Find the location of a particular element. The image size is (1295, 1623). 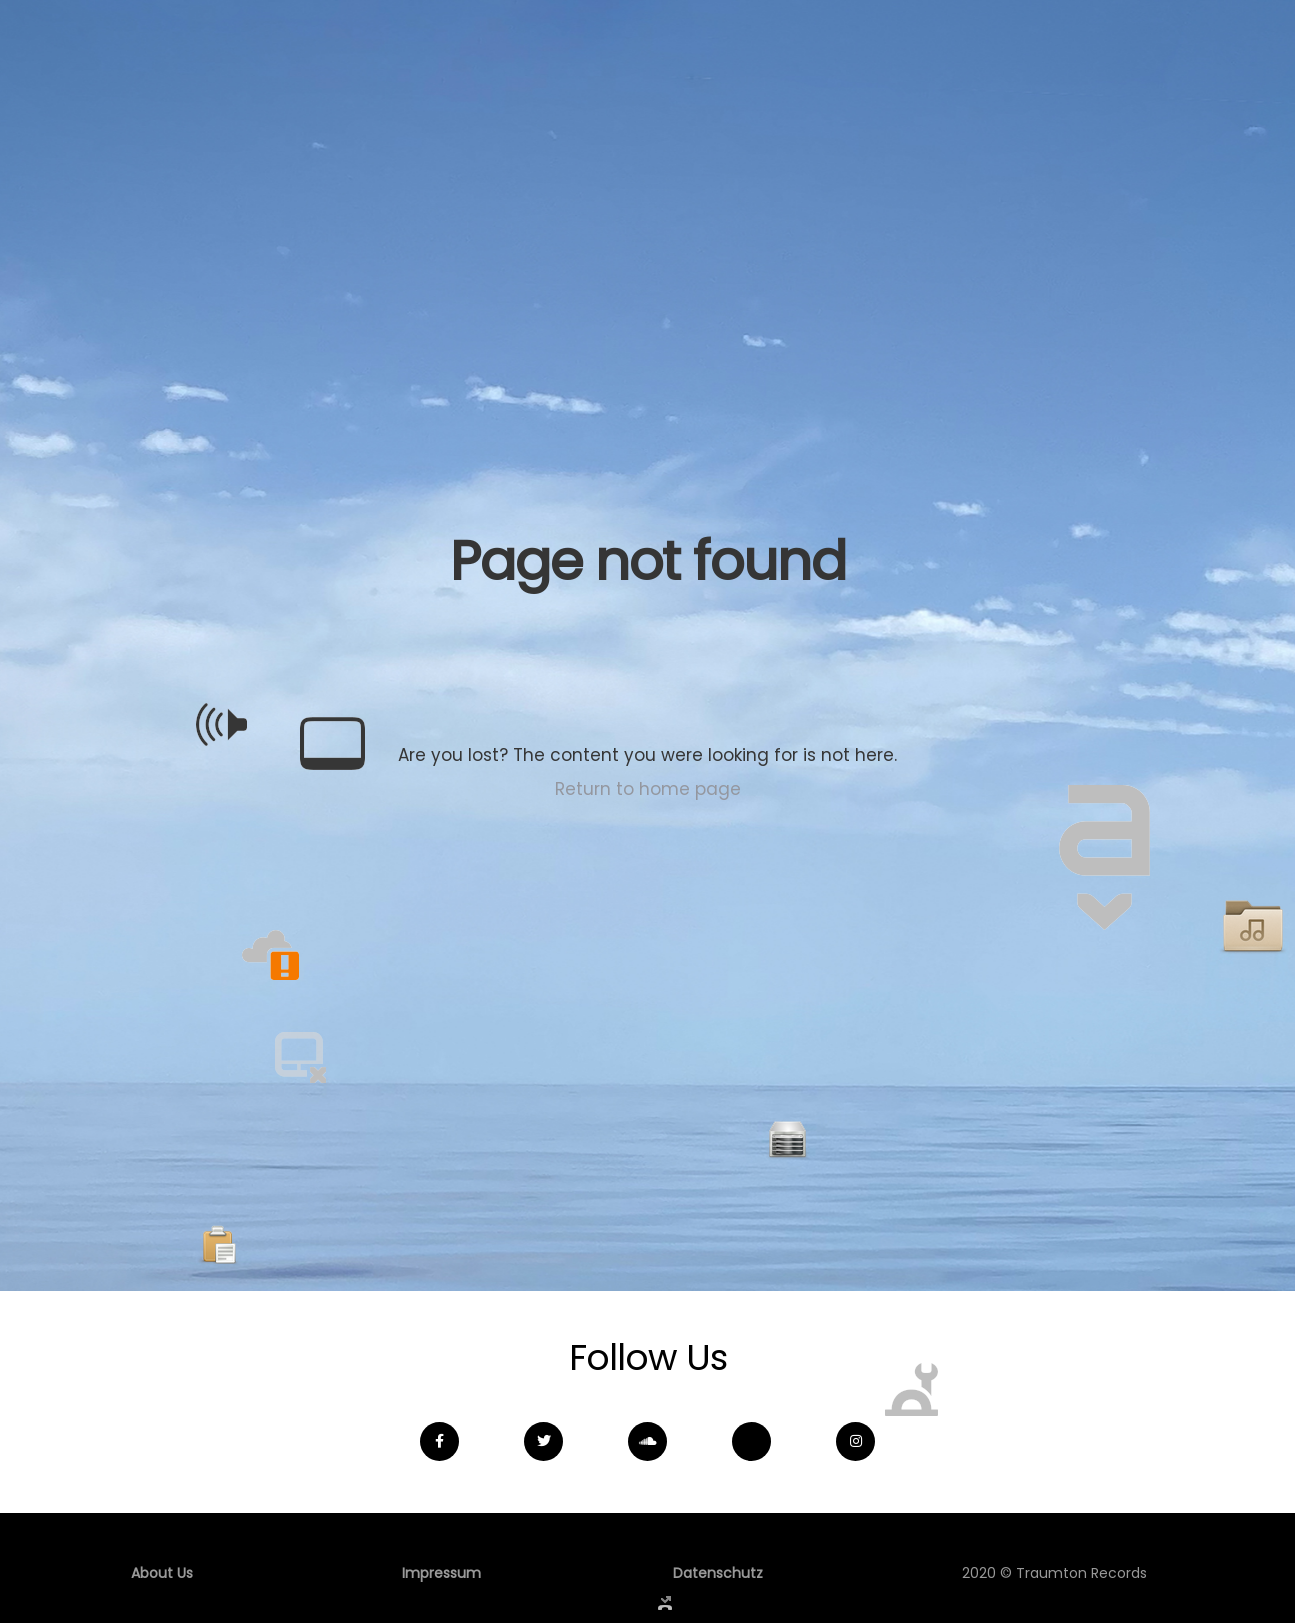

paste copied content from clipboard is located at coordinates (219, 1246).